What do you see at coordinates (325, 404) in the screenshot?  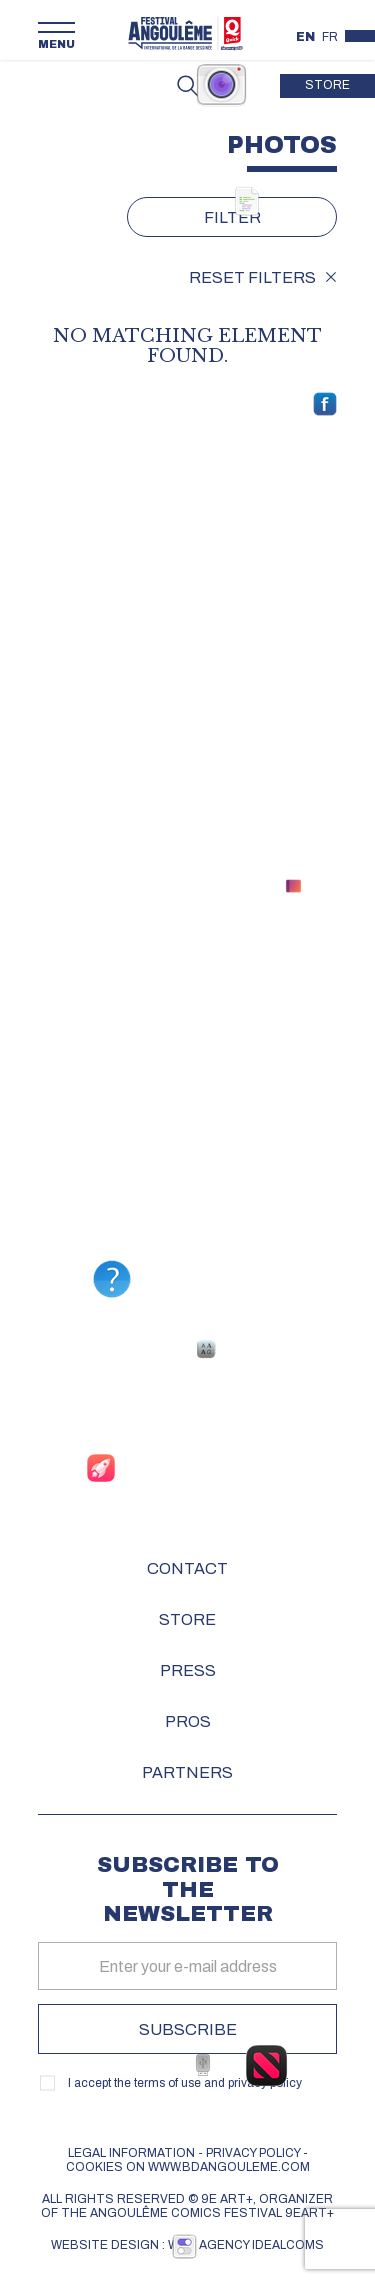 I see `open facebook in browser` at bounding box center [325, 404].